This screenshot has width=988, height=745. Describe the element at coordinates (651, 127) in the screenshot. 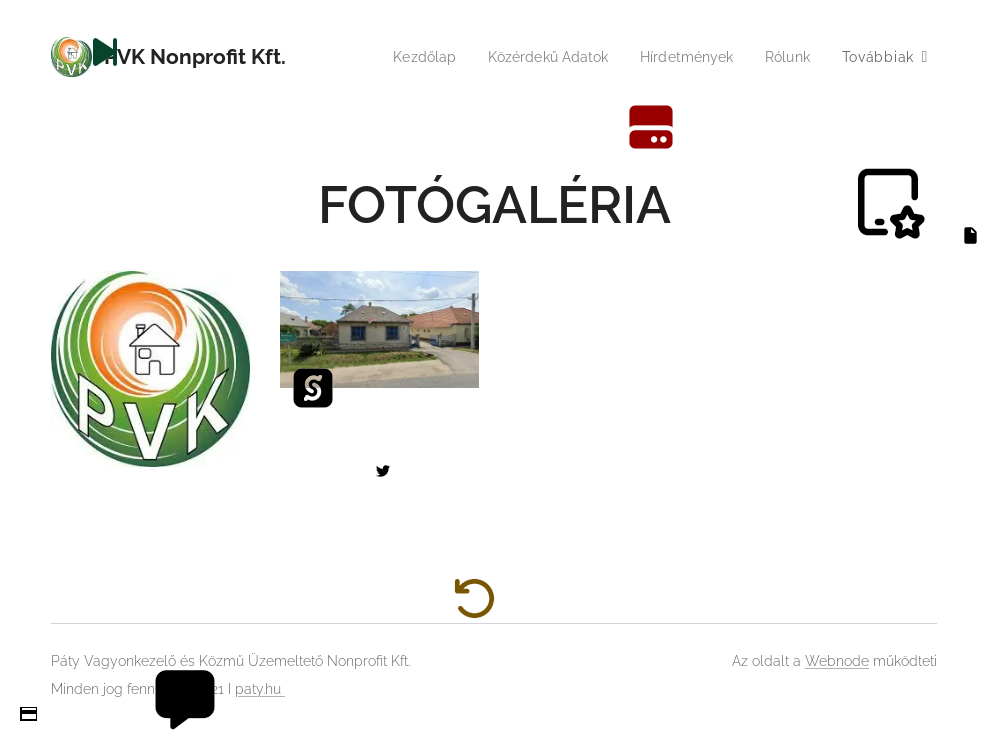

I see `access storage or hard drive settings` at that location.